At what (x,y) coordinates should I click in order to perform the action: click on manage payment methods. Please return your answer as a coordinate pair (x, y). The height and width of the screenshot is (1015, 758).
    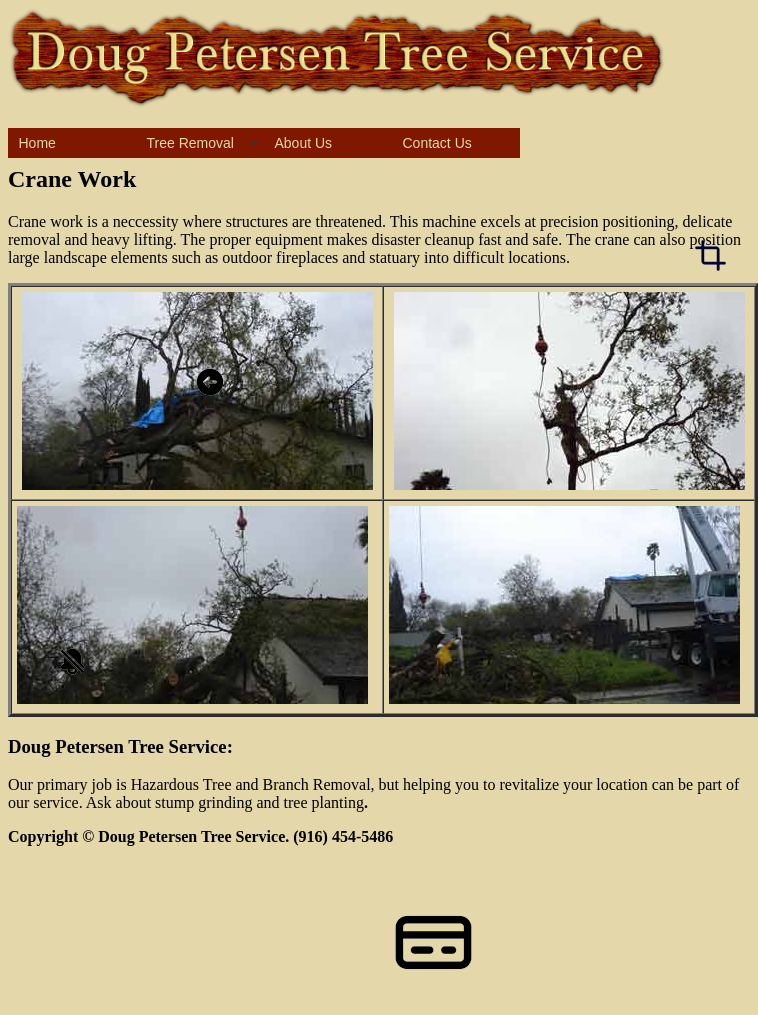
    Looking at the image, I should click on (433, 942).